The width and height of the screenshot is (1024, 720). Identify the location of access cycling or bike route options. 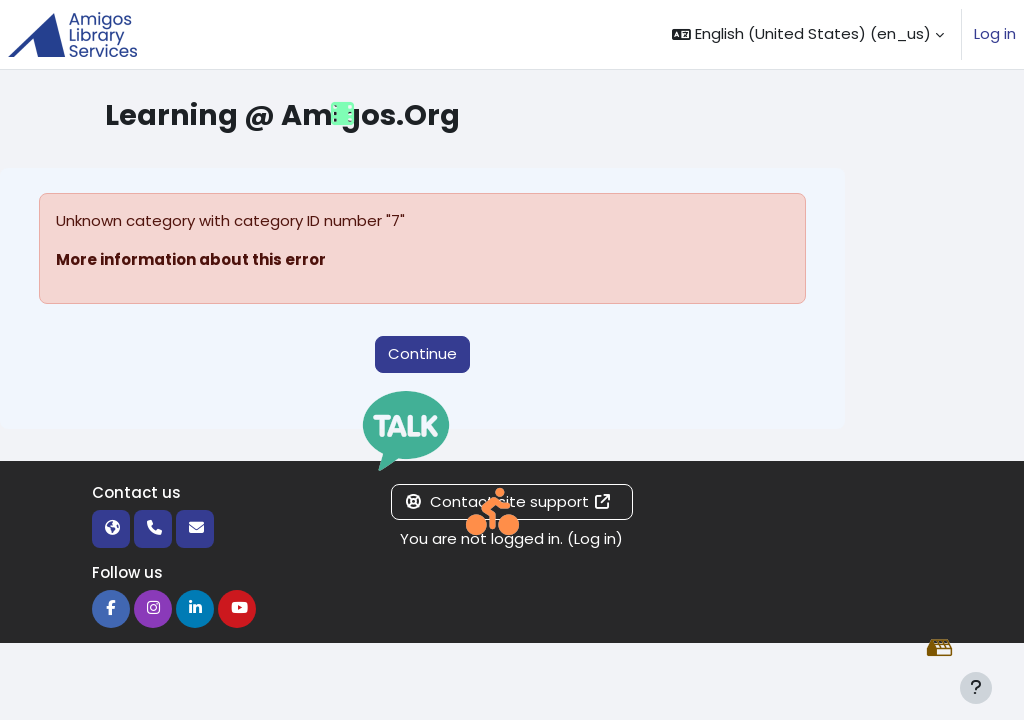
(492, 511).